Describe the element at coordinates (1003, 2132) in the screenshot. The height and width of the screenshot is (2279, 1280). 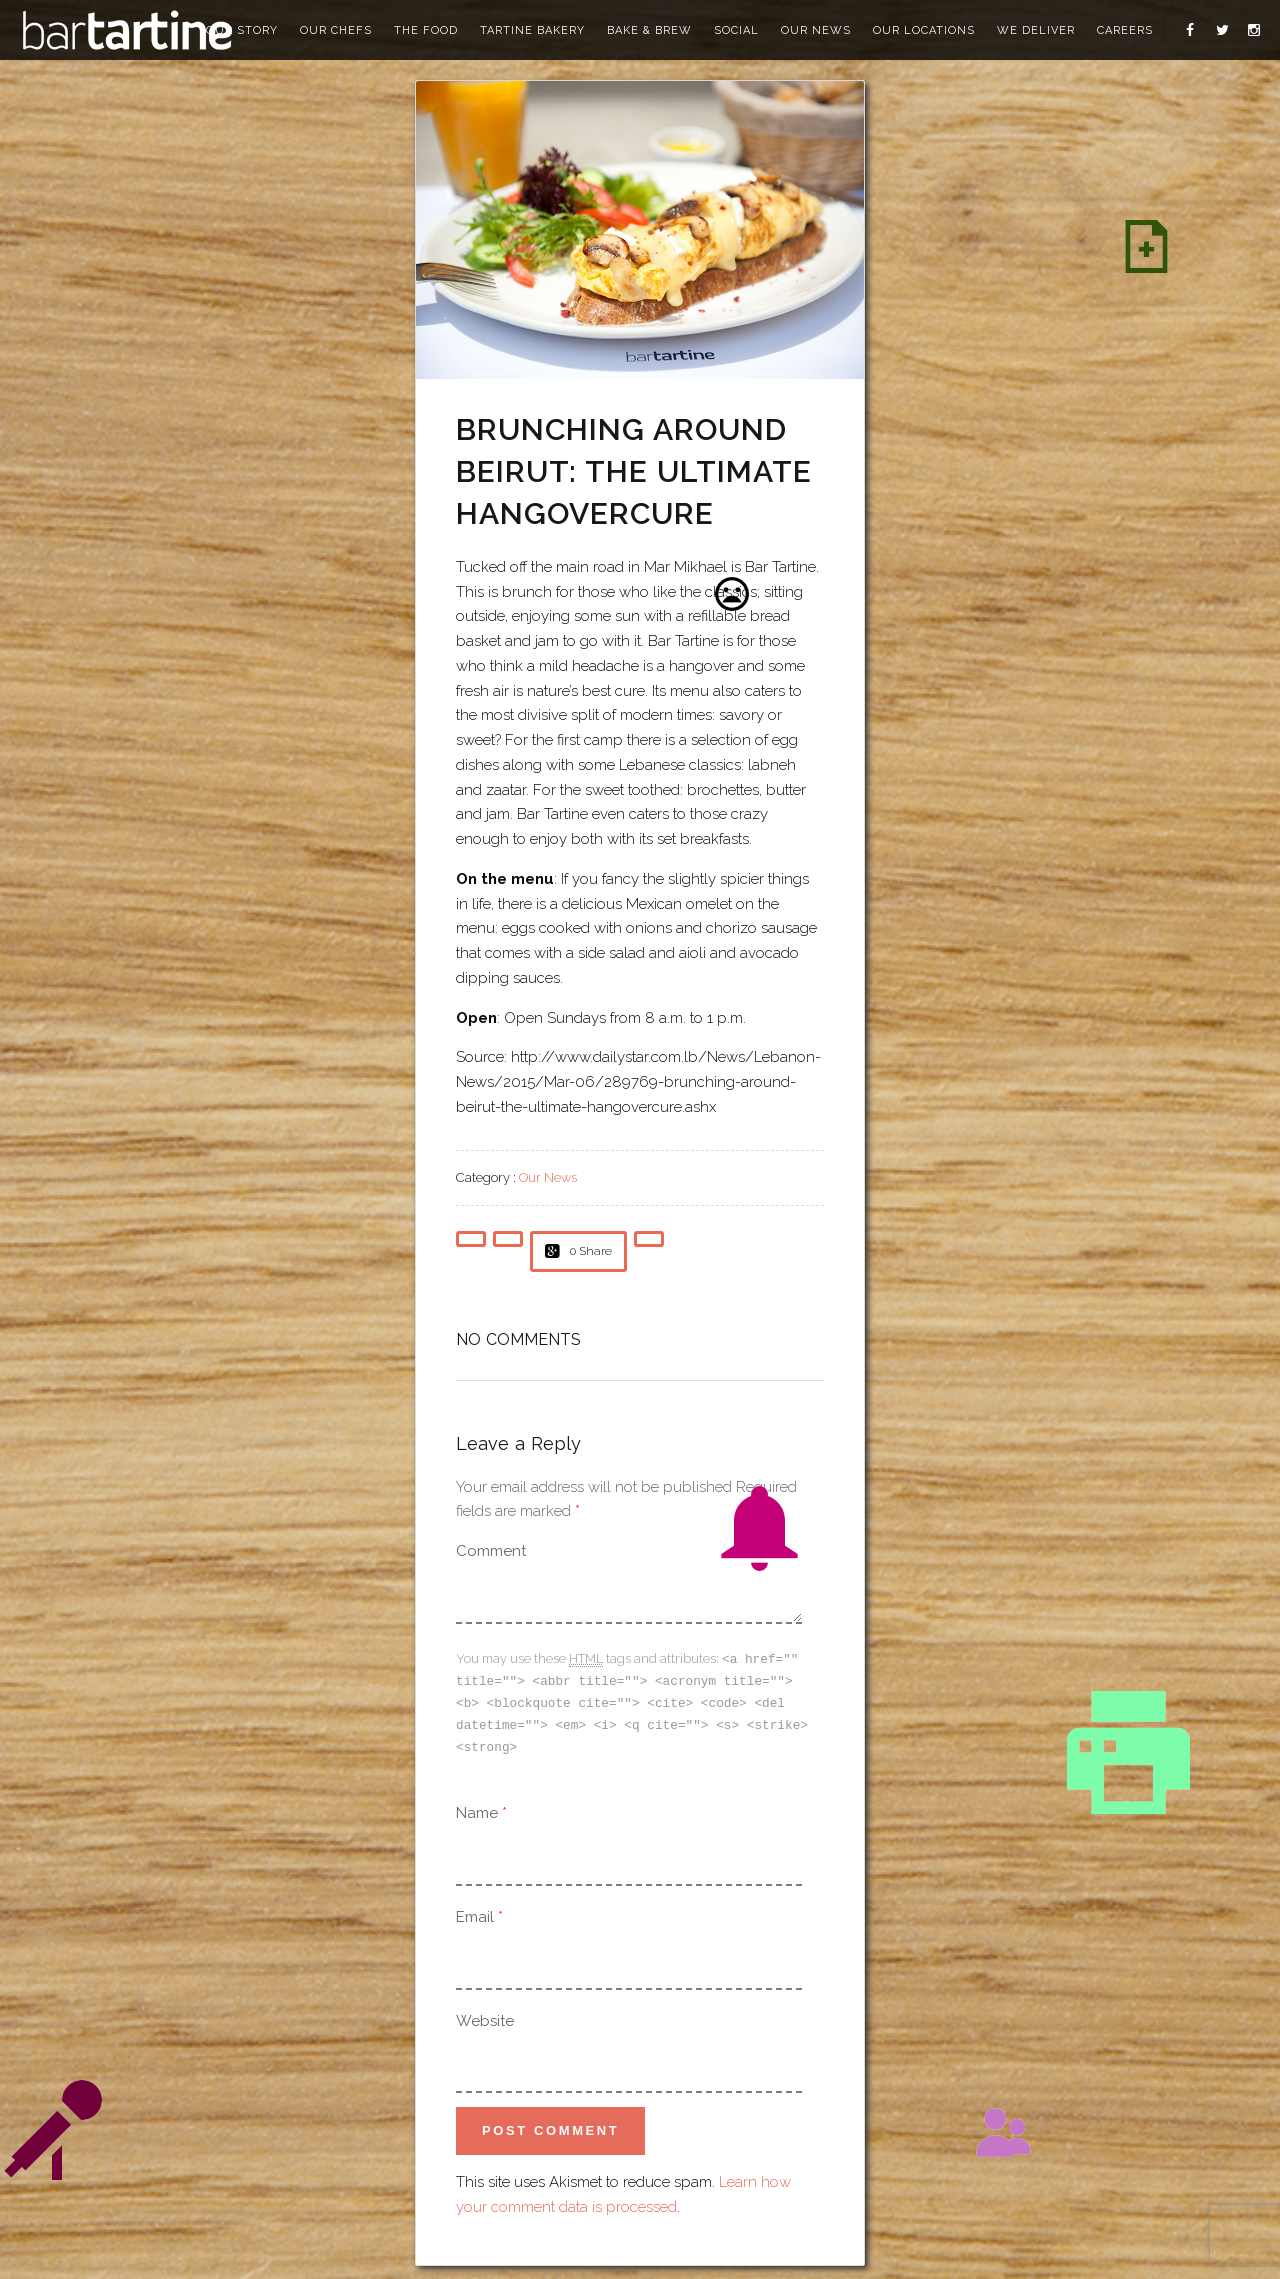
I see `view contacts or friends list` at that location.